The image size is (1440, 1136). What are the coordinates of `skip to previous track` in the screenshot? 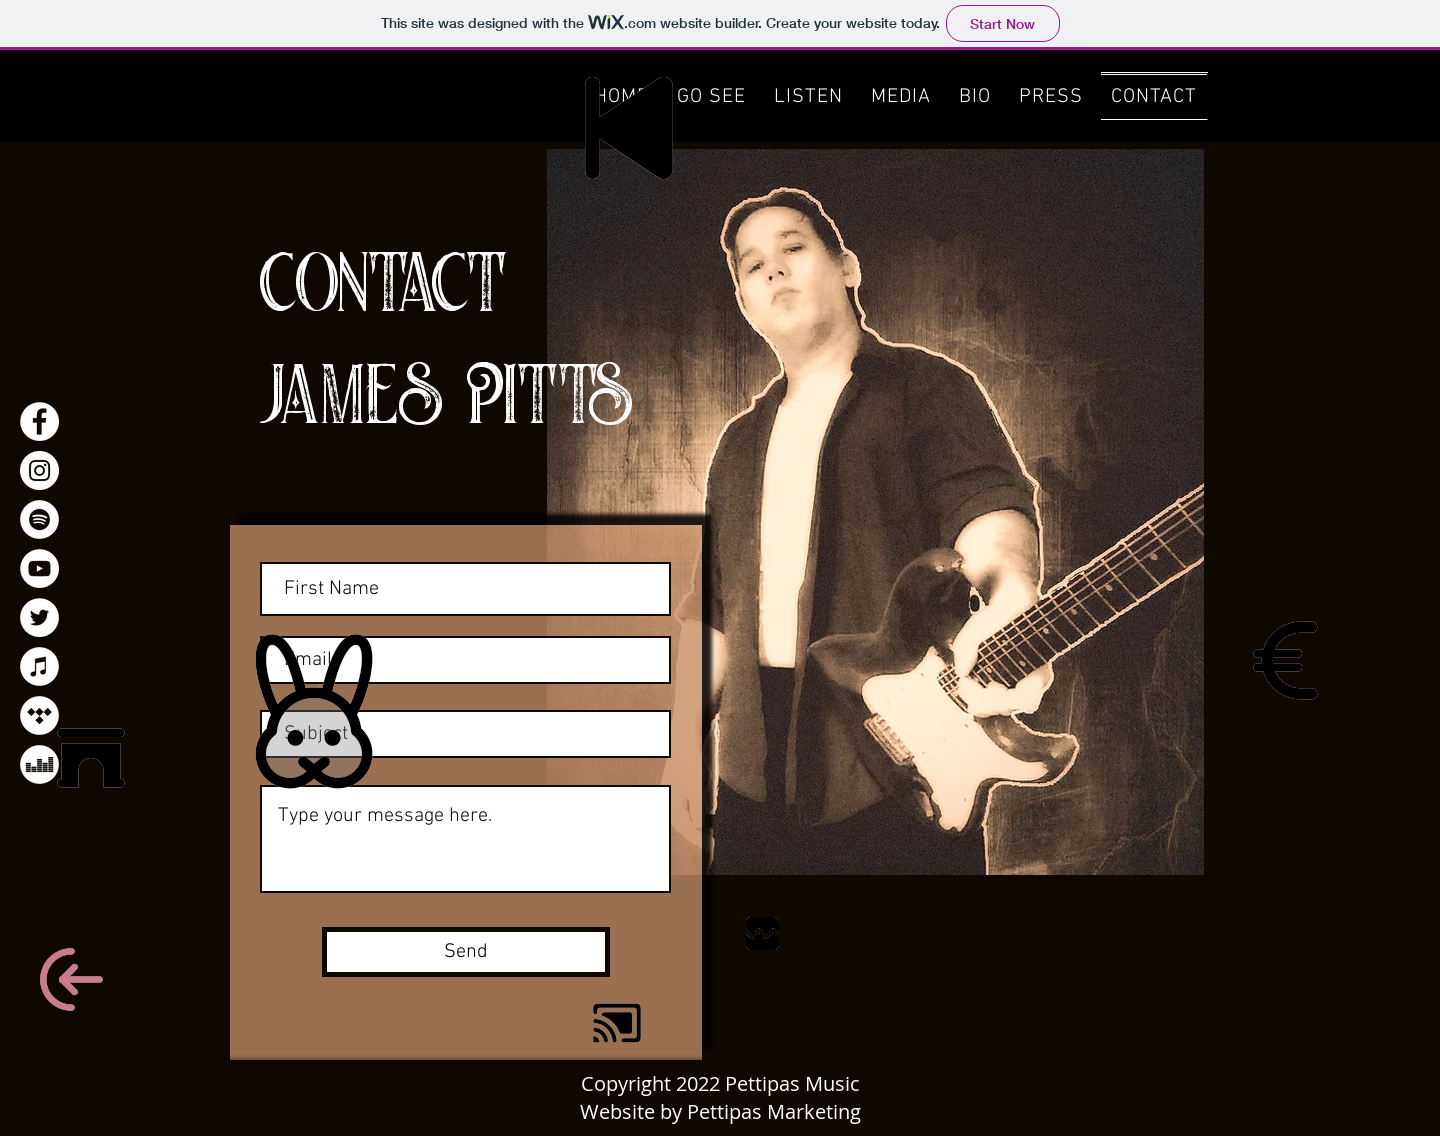 It's located at (629, 128).